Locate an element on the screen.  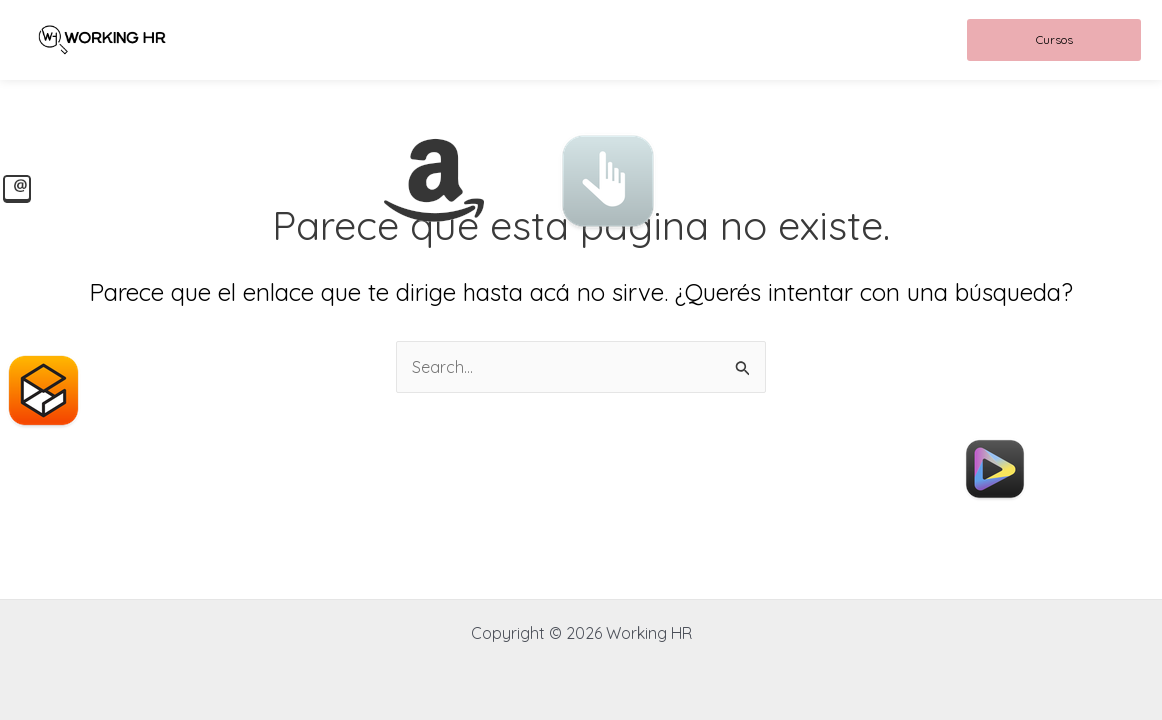
open gazebo robotics simulation app is located at coordinates (43, 390).